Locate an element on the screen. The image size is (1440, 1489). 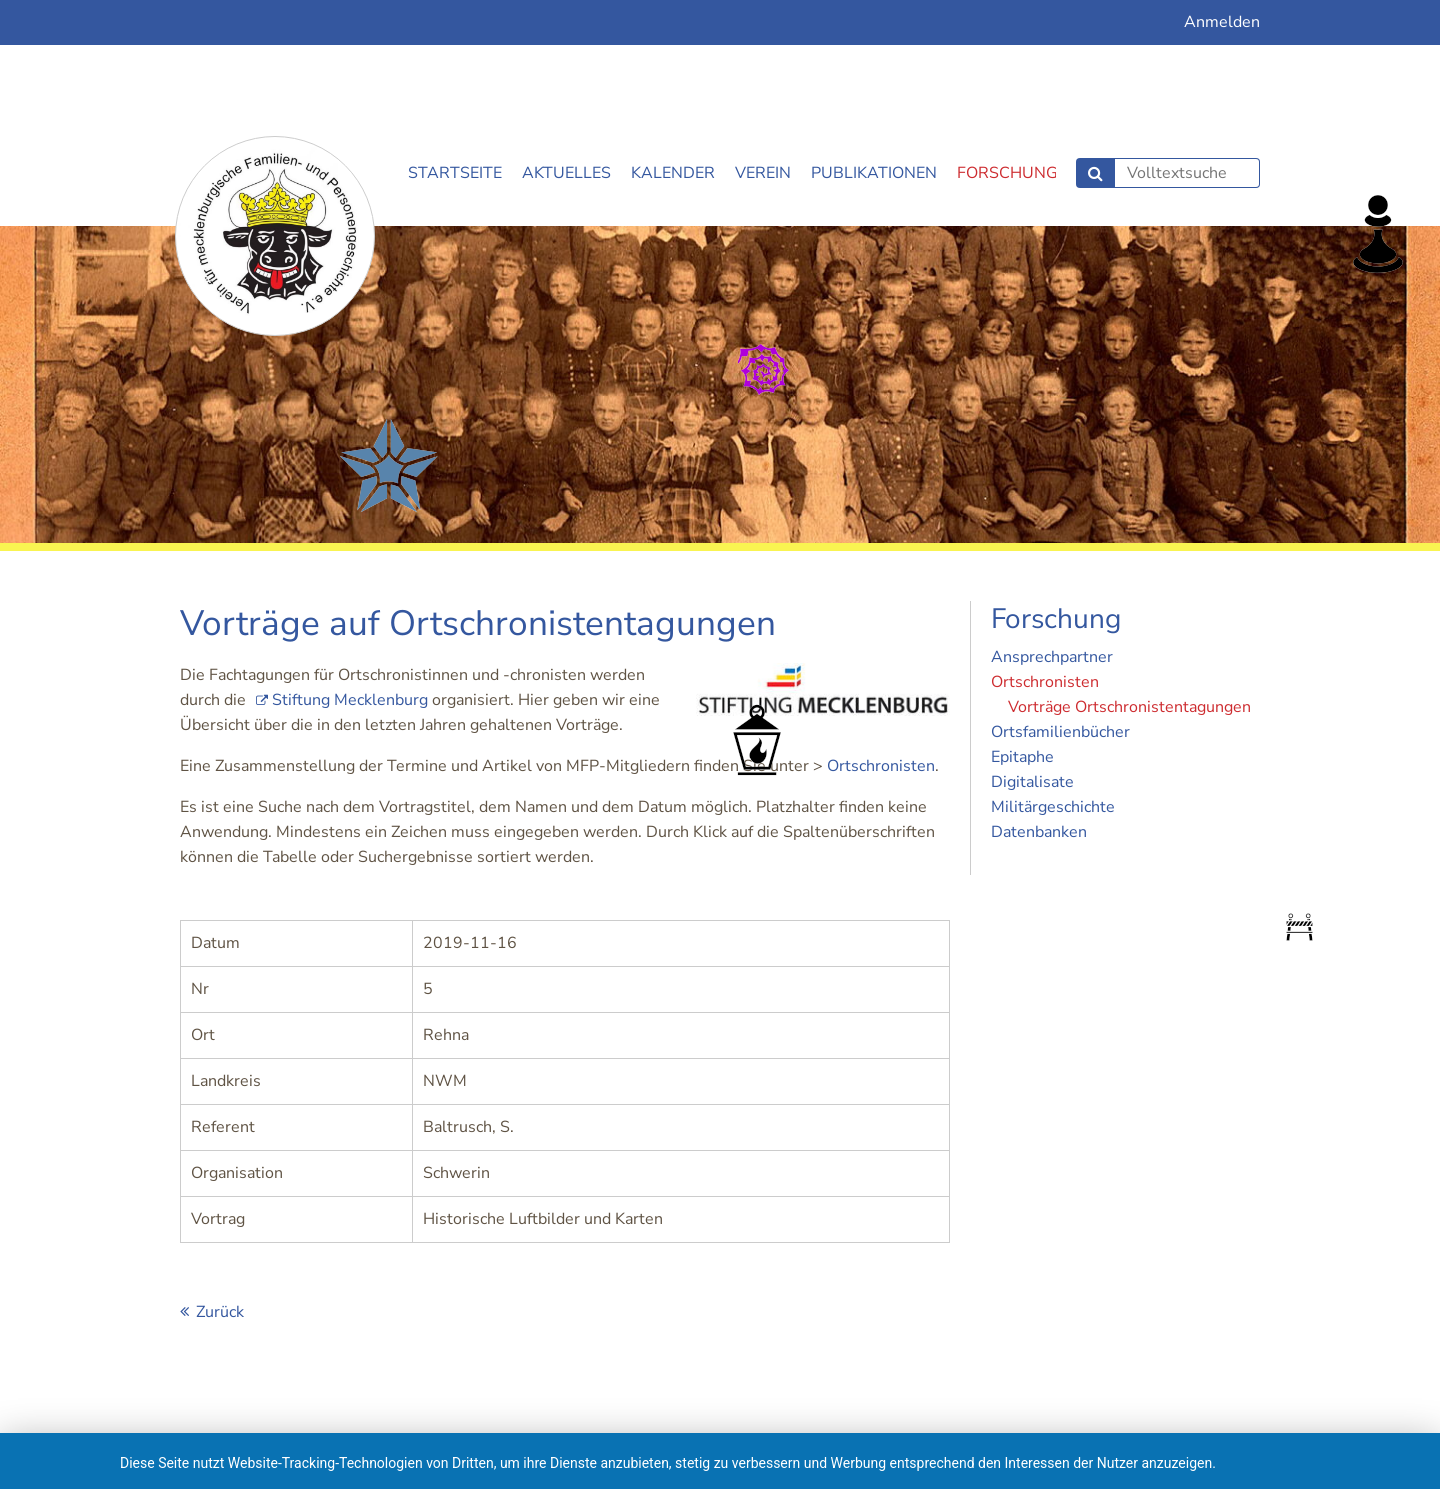
toggle lantern or light source on/off is located at coordinates (757, 740).